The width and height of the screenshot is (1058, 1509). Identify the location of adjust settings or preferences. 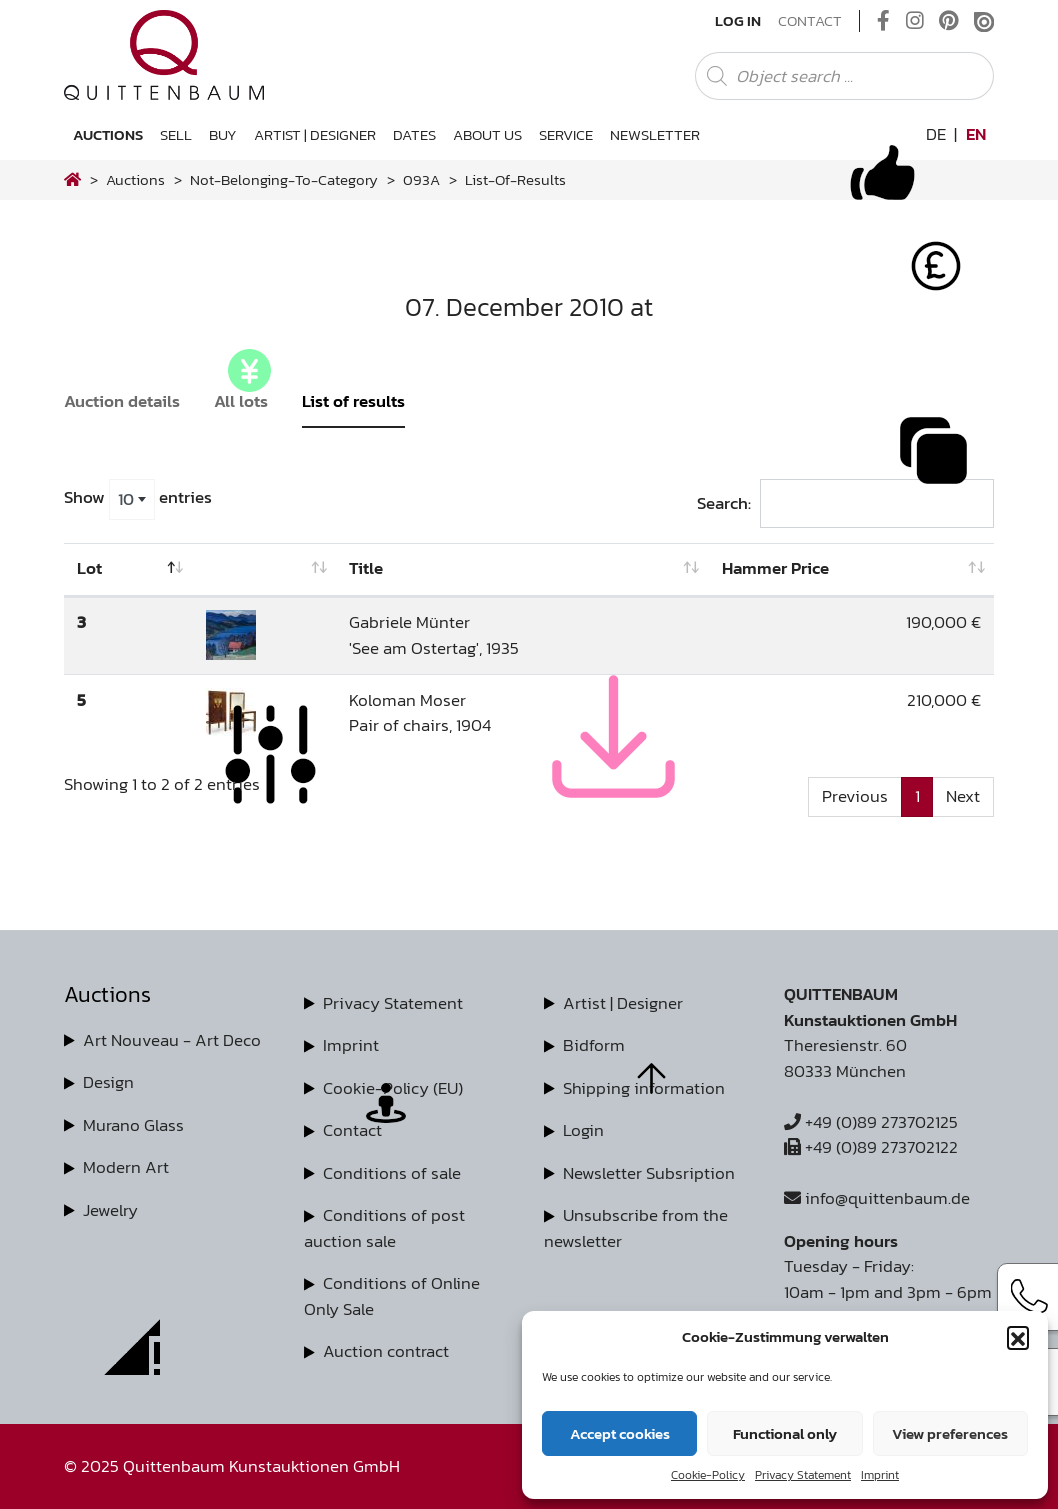
(270, 754).